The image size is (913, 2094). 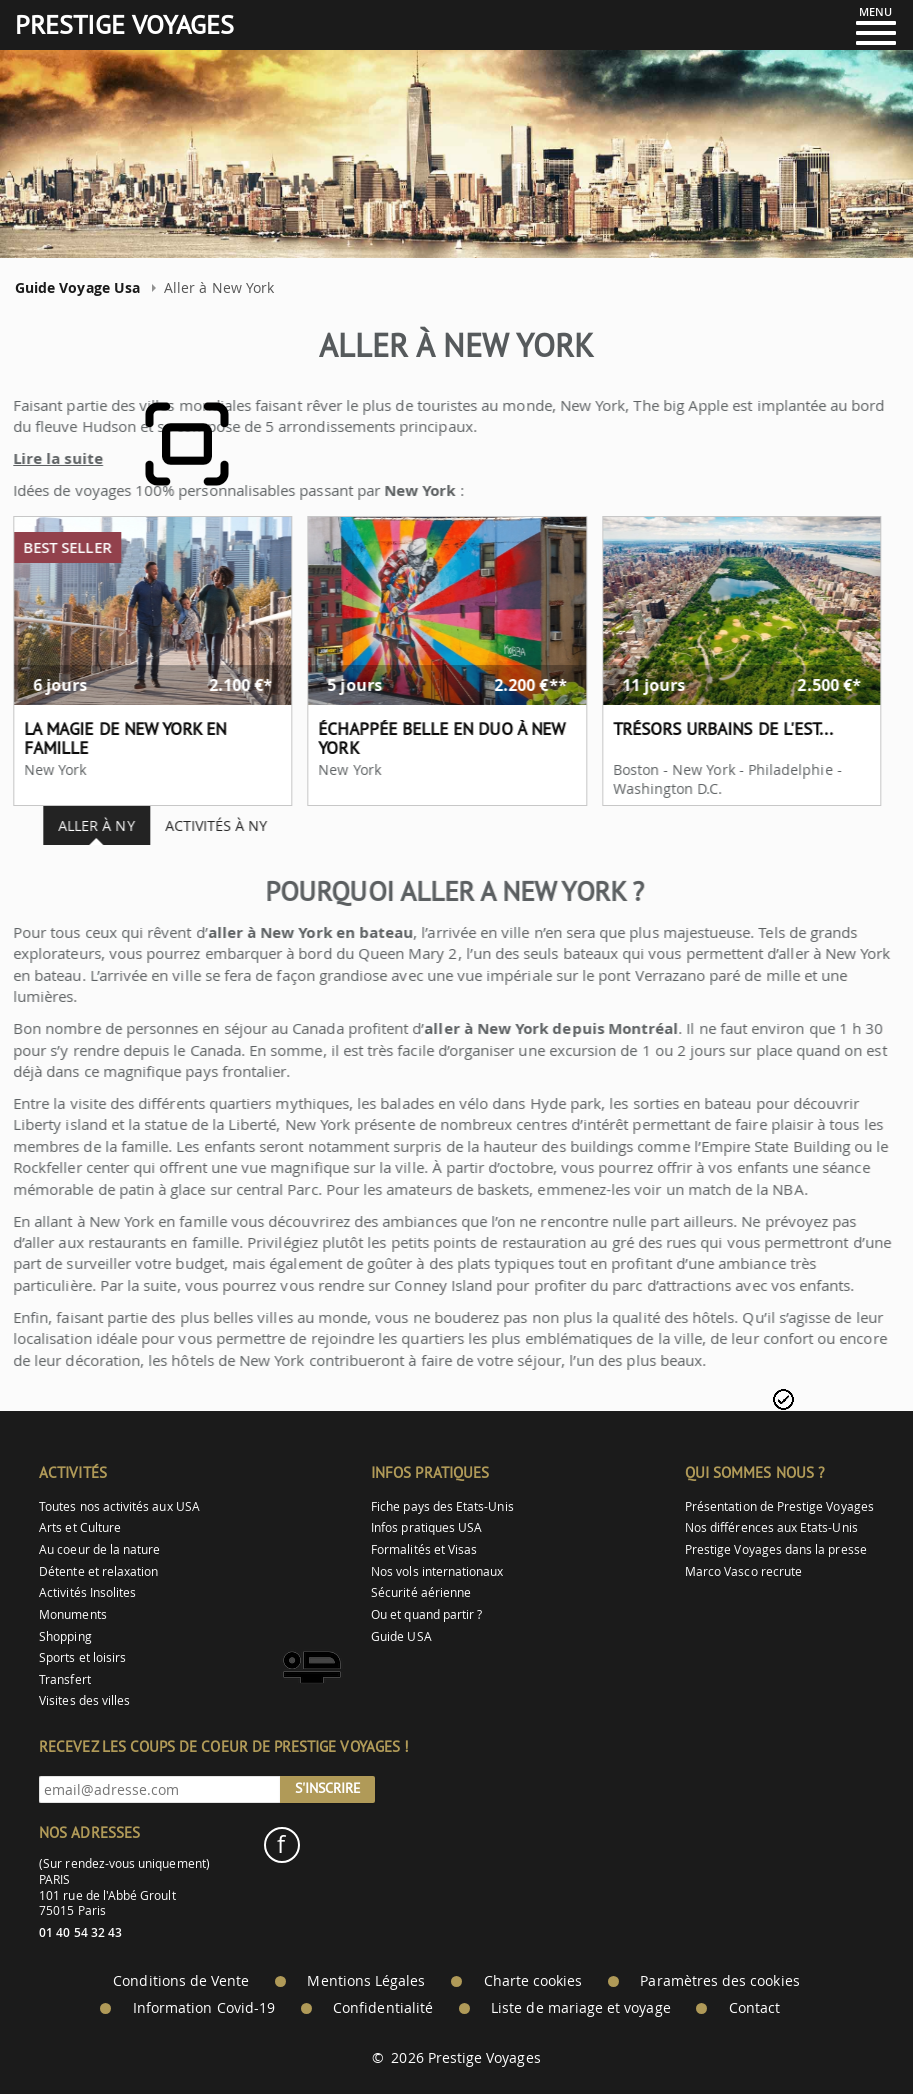 What do you see at coordinates (783, 1399) in the screenshot?
I see `indicates task or action completed successfully` at bounding box center [783, 1399].